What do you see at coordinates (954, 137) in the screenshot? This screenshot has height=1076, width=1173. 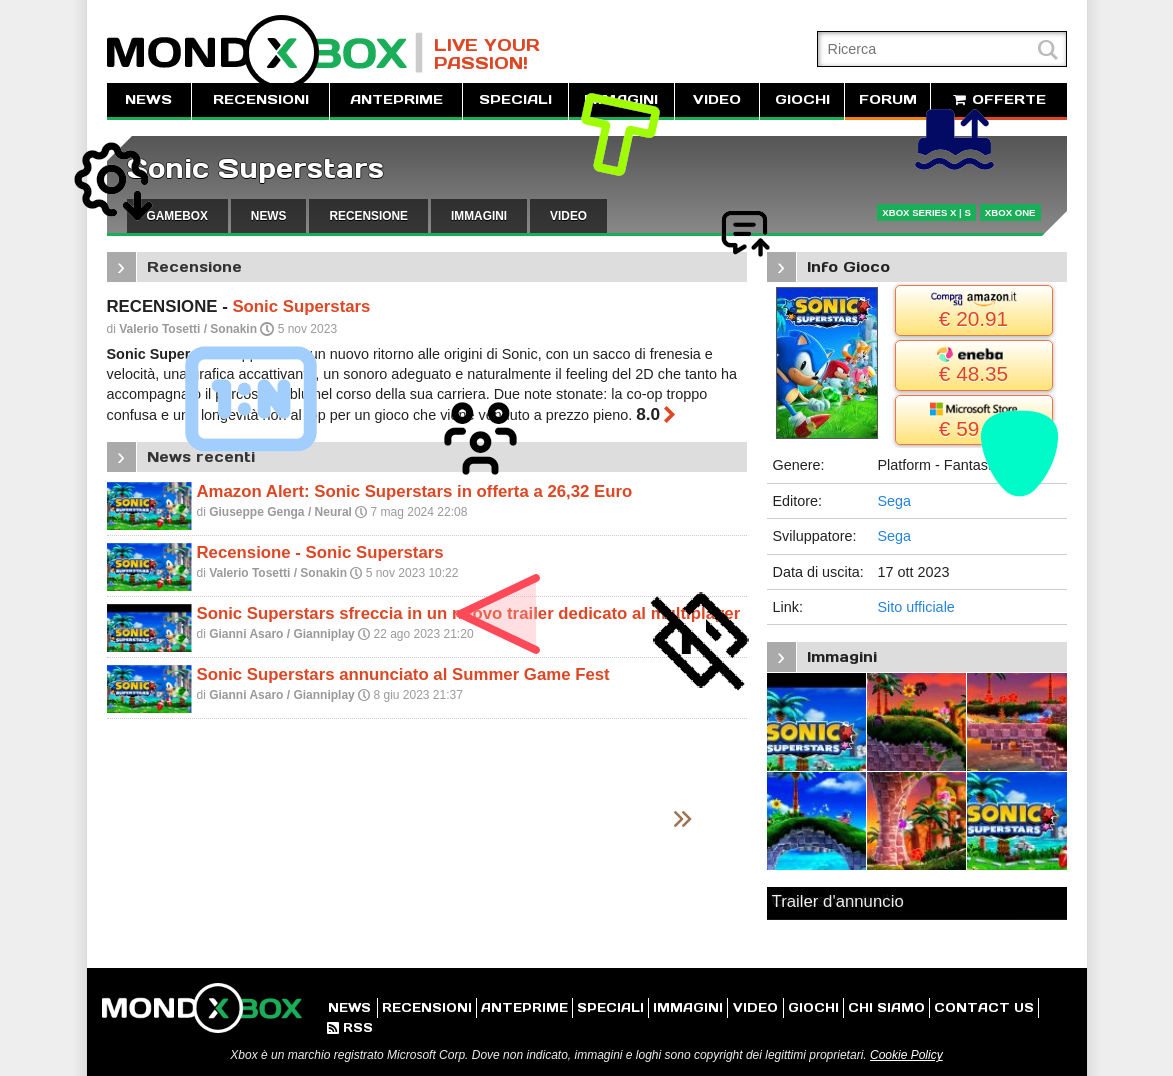 I see `upload or export water pump data` at bounding box center [954, 137].